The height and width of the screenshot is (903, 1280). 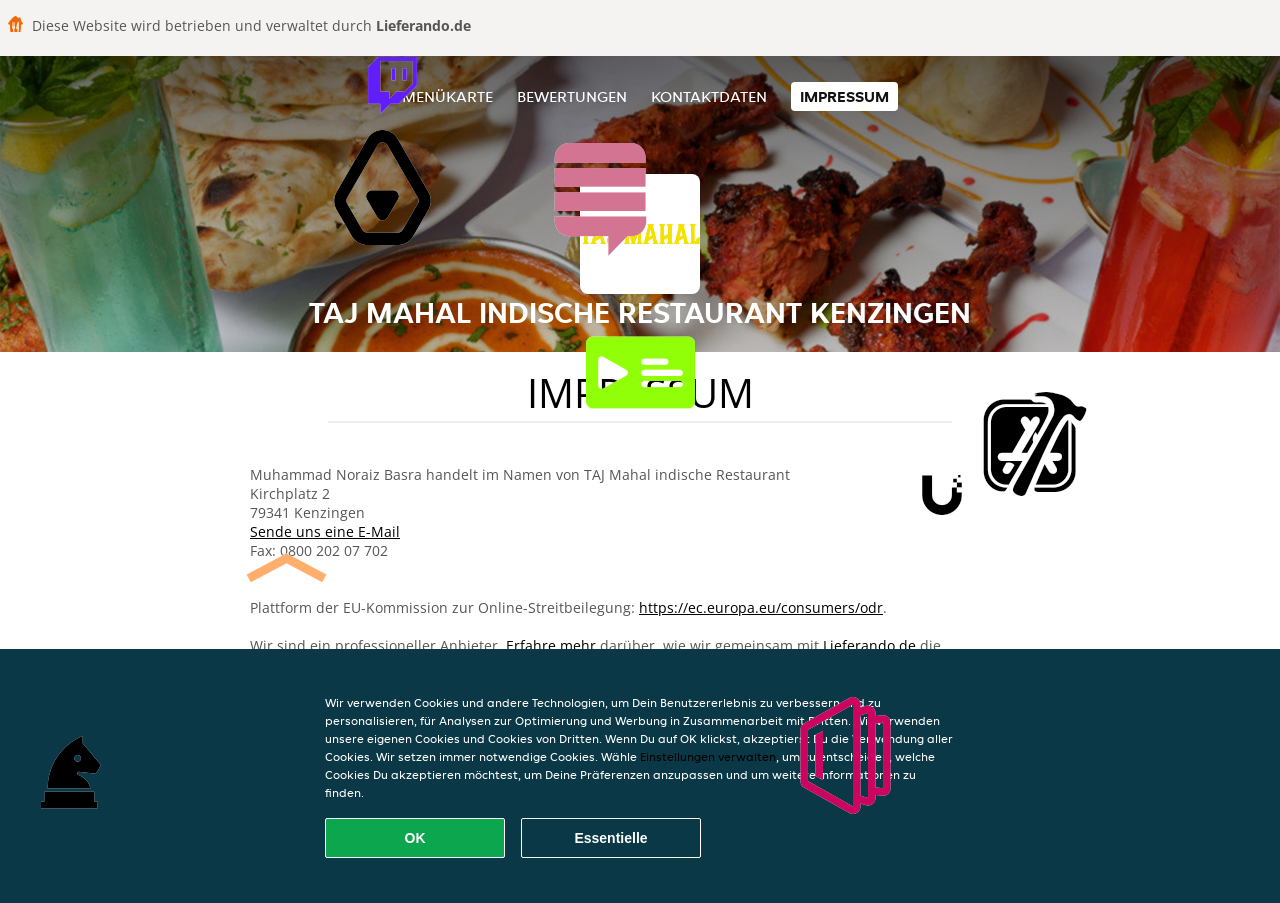 I want to click on open xcode development environment, so click(x=1035, y=444).